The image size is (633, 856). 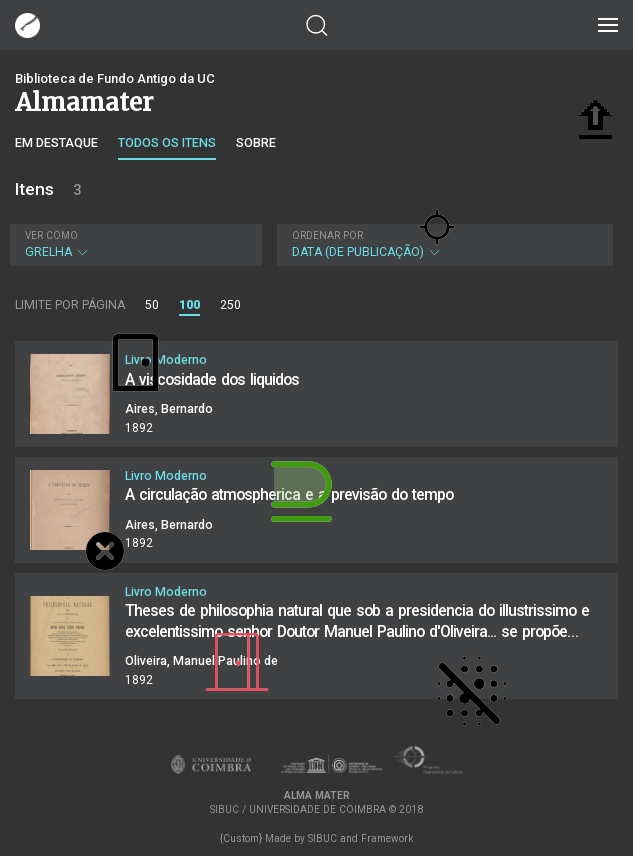 I want to click on cancel or close the current action, so click(x=105, y=551).